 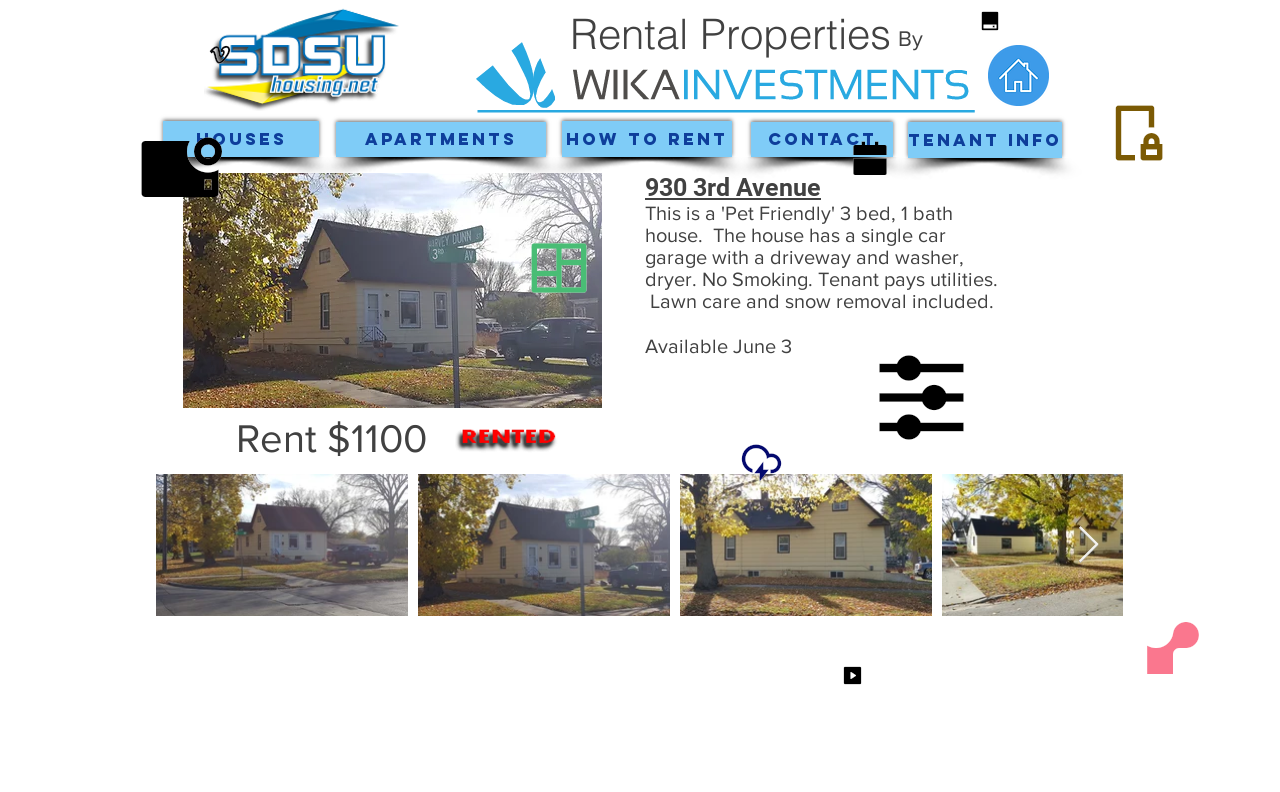 What do you see at coordinates (990, 21) in the screenshot?
I see `access storage or hard drive settings` at bounding box center [990, 21].